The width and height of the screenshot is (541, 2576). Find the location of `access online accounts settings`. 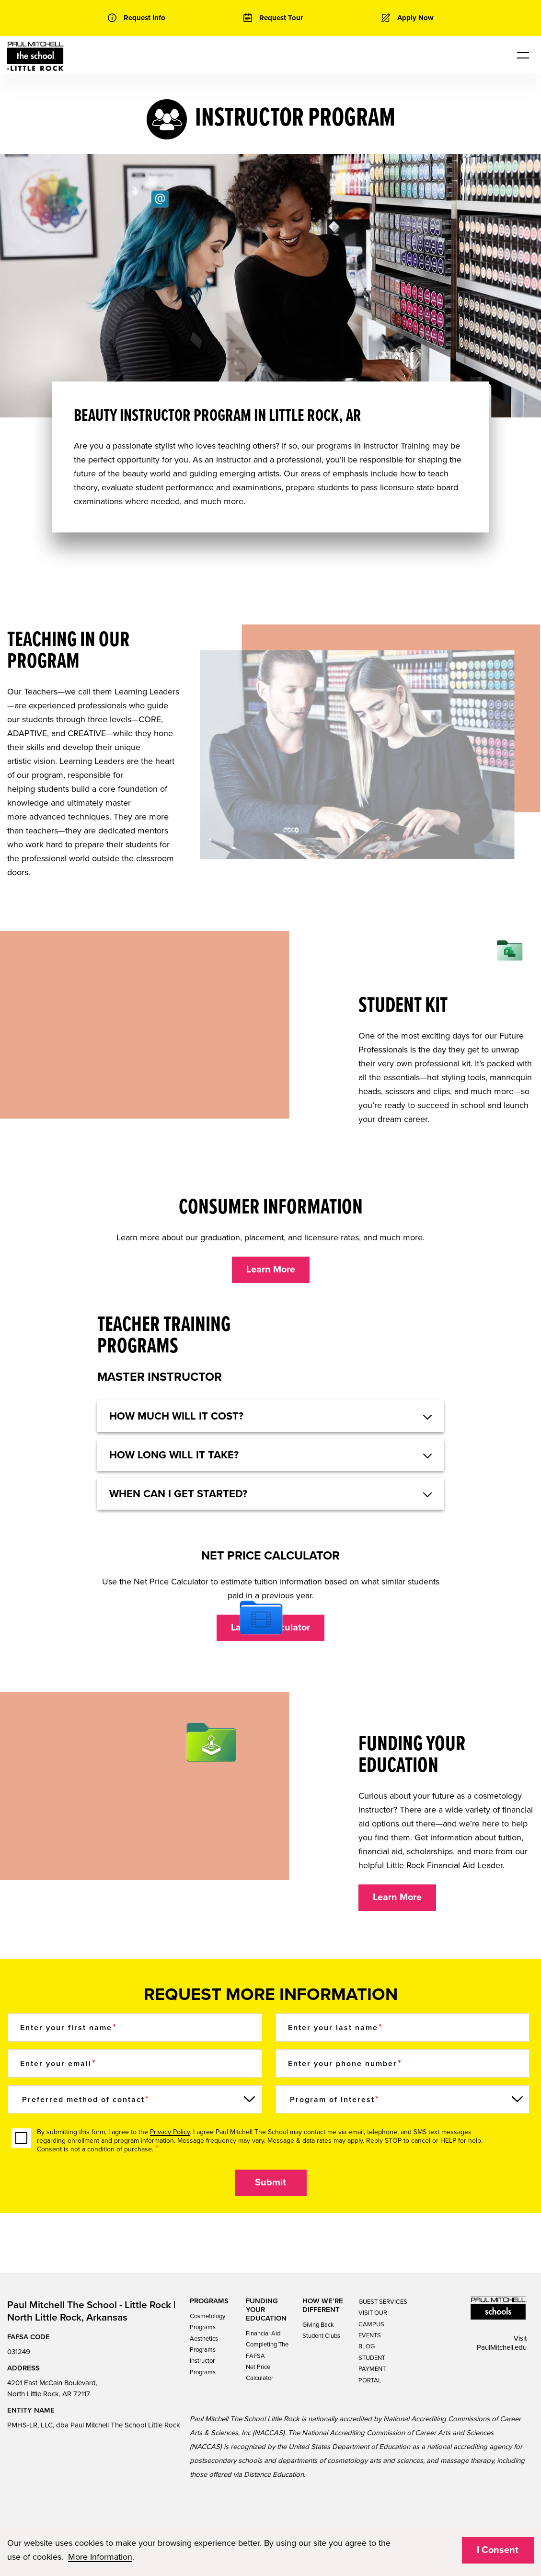

access online accounts settings is located at coordinates (160, 199).